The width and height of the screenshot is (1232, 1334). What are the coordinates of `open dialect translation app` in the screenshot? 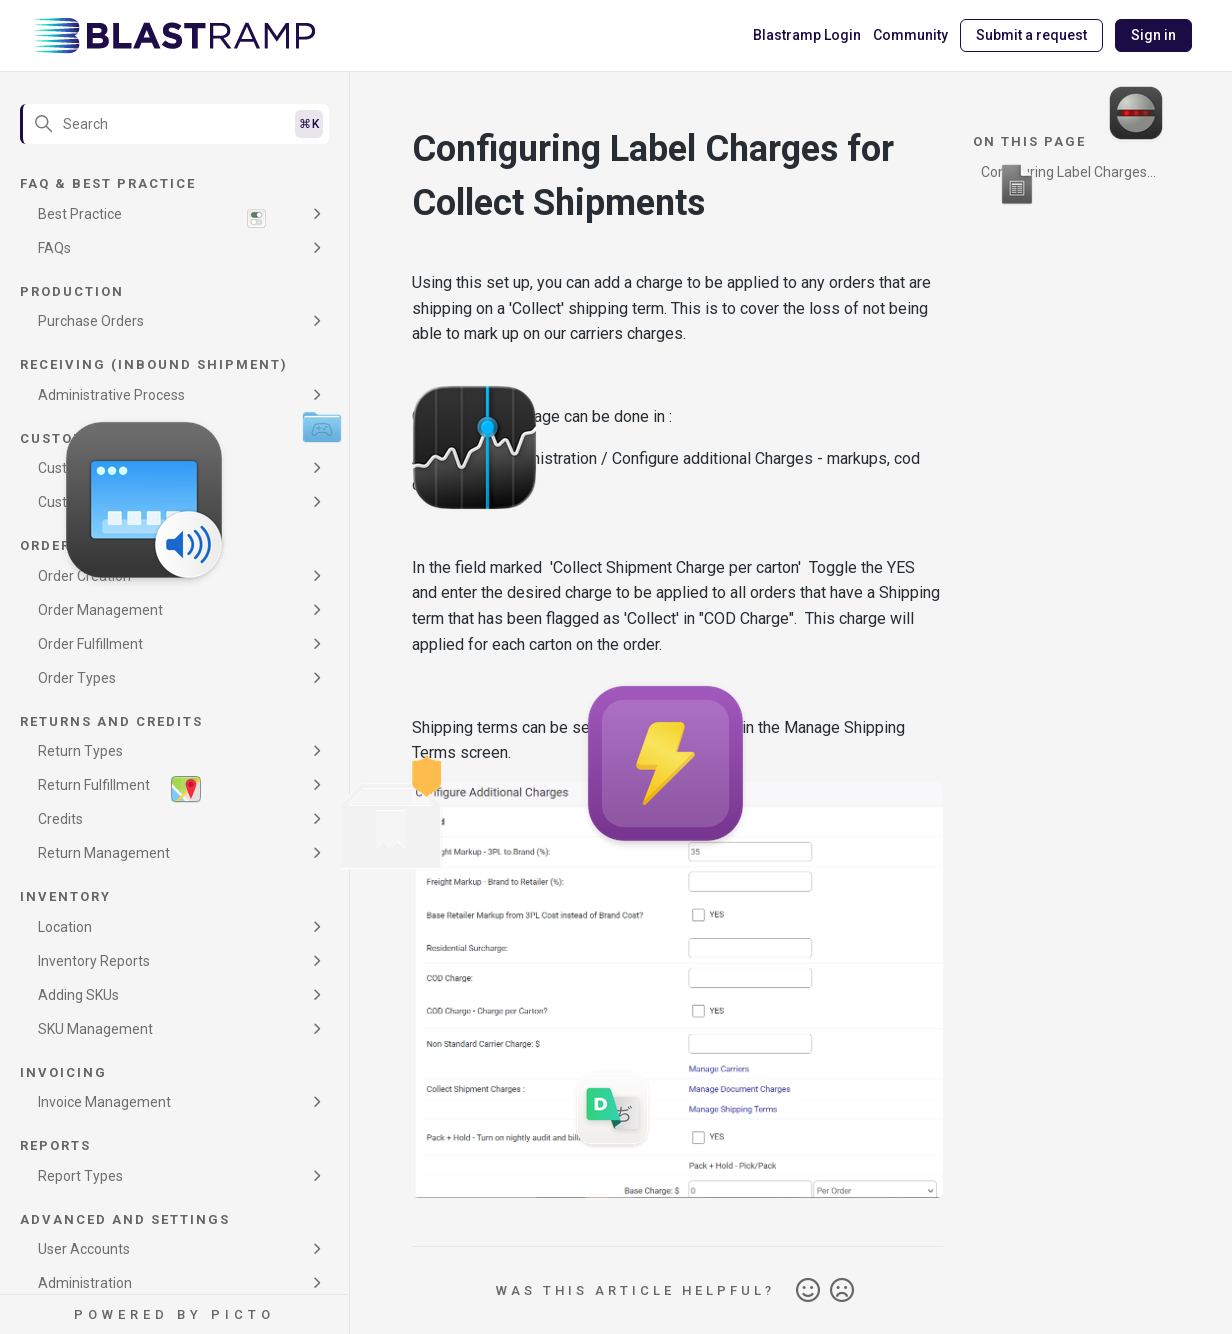 It's located at (612, 1108).